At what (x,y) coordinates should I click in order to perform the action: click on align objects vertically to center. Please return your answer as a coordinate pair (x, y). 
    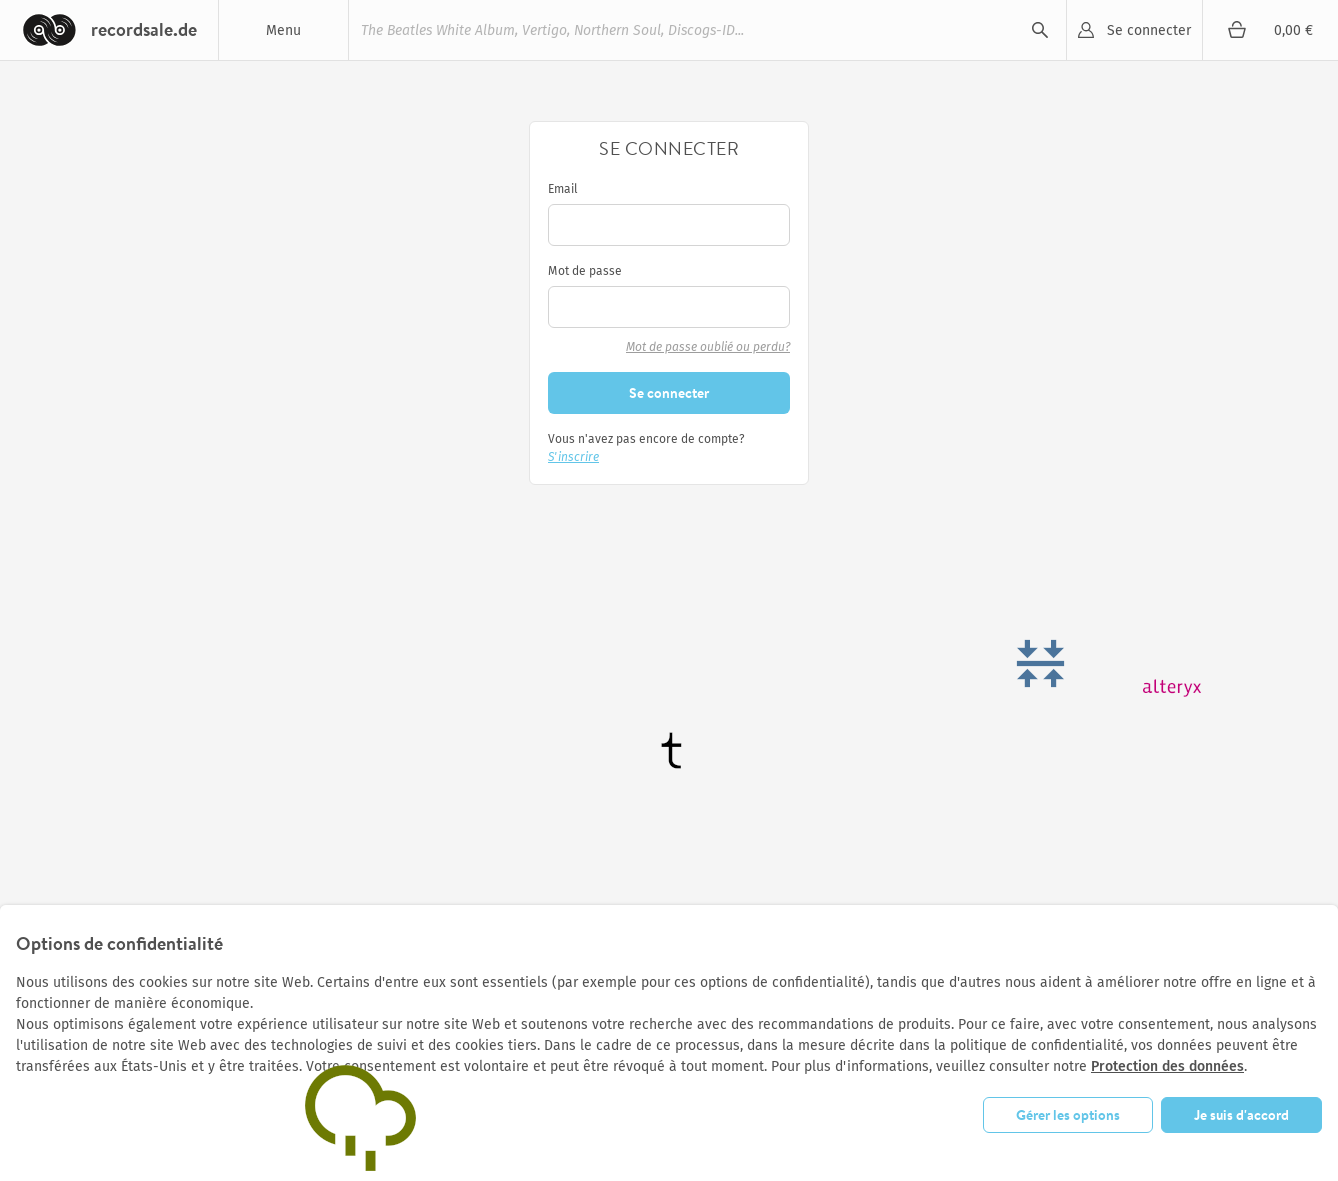
    Looking at the image, I should click on (1040, 663).